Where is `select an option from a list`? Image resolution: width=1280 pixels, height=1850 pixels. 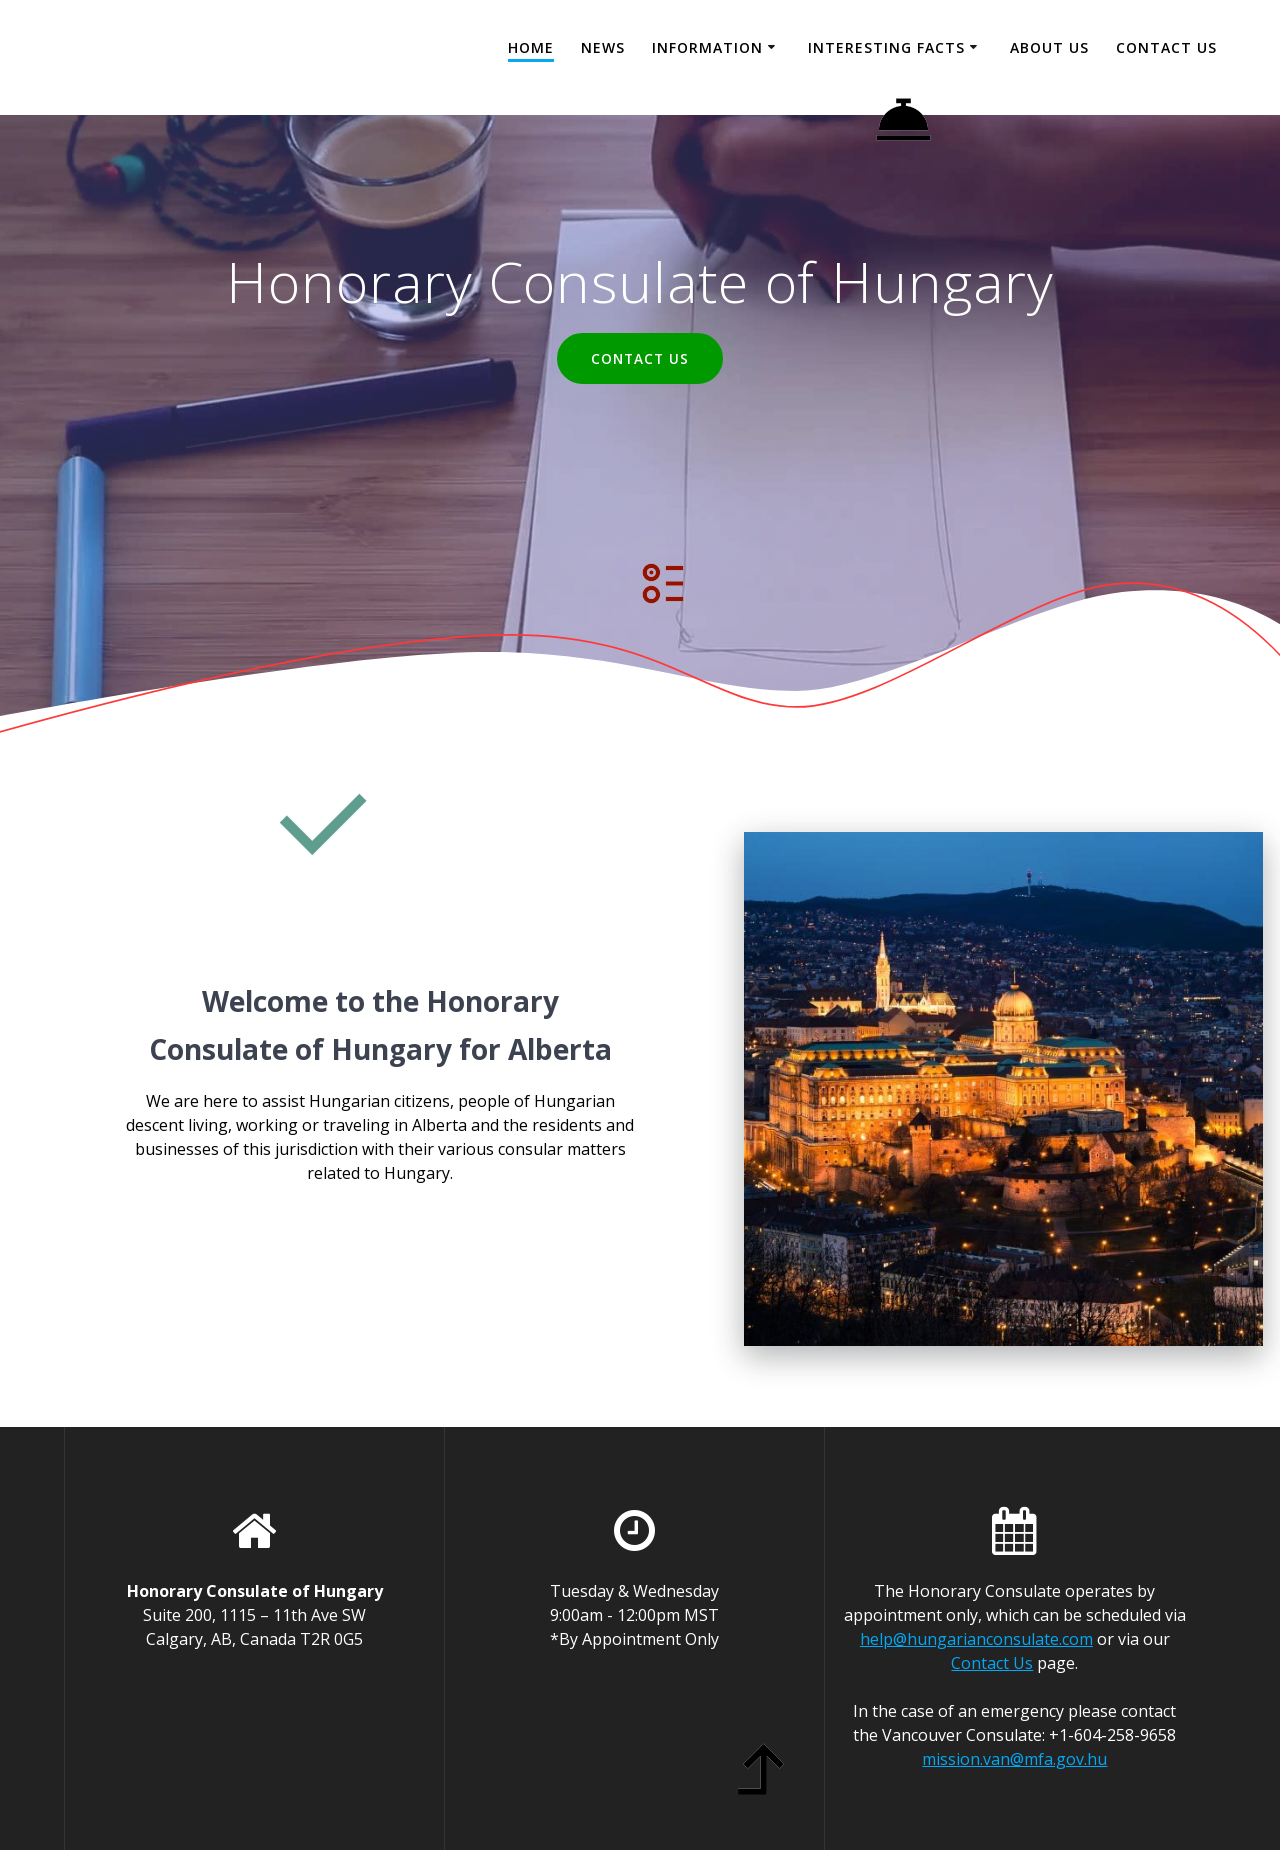
select an option from a list is located at coordinates (663, 583).